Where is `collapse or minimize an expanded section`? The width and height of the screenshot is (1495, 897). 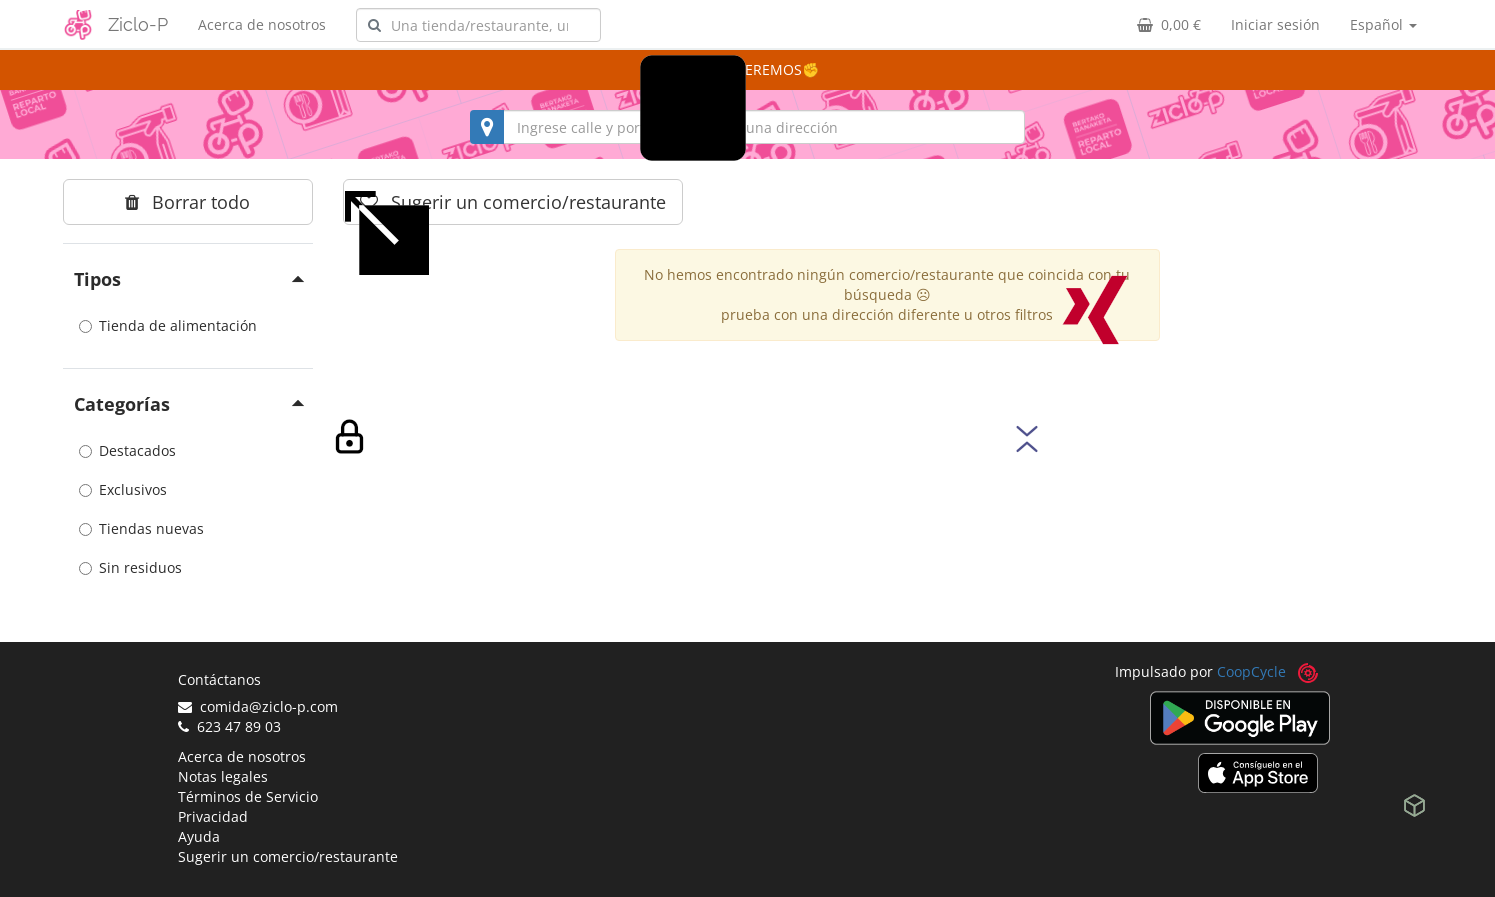
collapse or minimize an expanded section is located at coordinates (1027, 439).